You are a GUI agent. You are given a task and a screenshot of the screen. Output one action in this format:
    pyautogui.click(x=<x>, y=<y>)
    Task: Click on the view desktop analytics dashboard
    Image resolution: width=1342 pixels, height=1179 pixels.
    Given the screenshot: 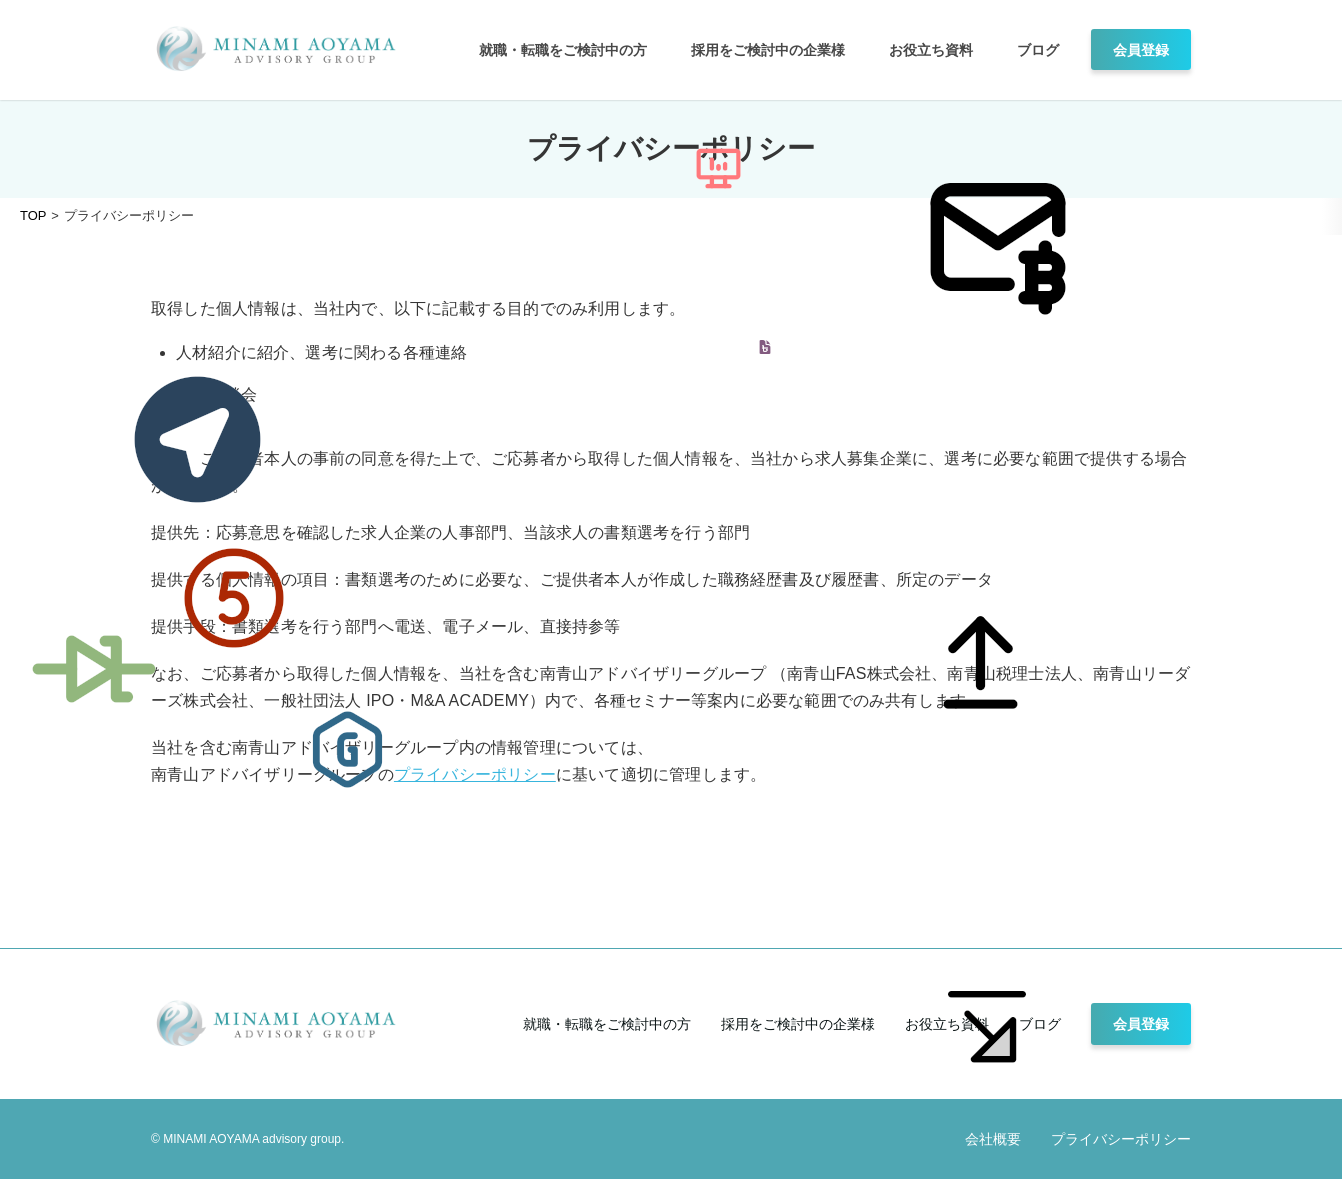 What is the action you would take?
    pyautogui.click(x=718, y=168)
    